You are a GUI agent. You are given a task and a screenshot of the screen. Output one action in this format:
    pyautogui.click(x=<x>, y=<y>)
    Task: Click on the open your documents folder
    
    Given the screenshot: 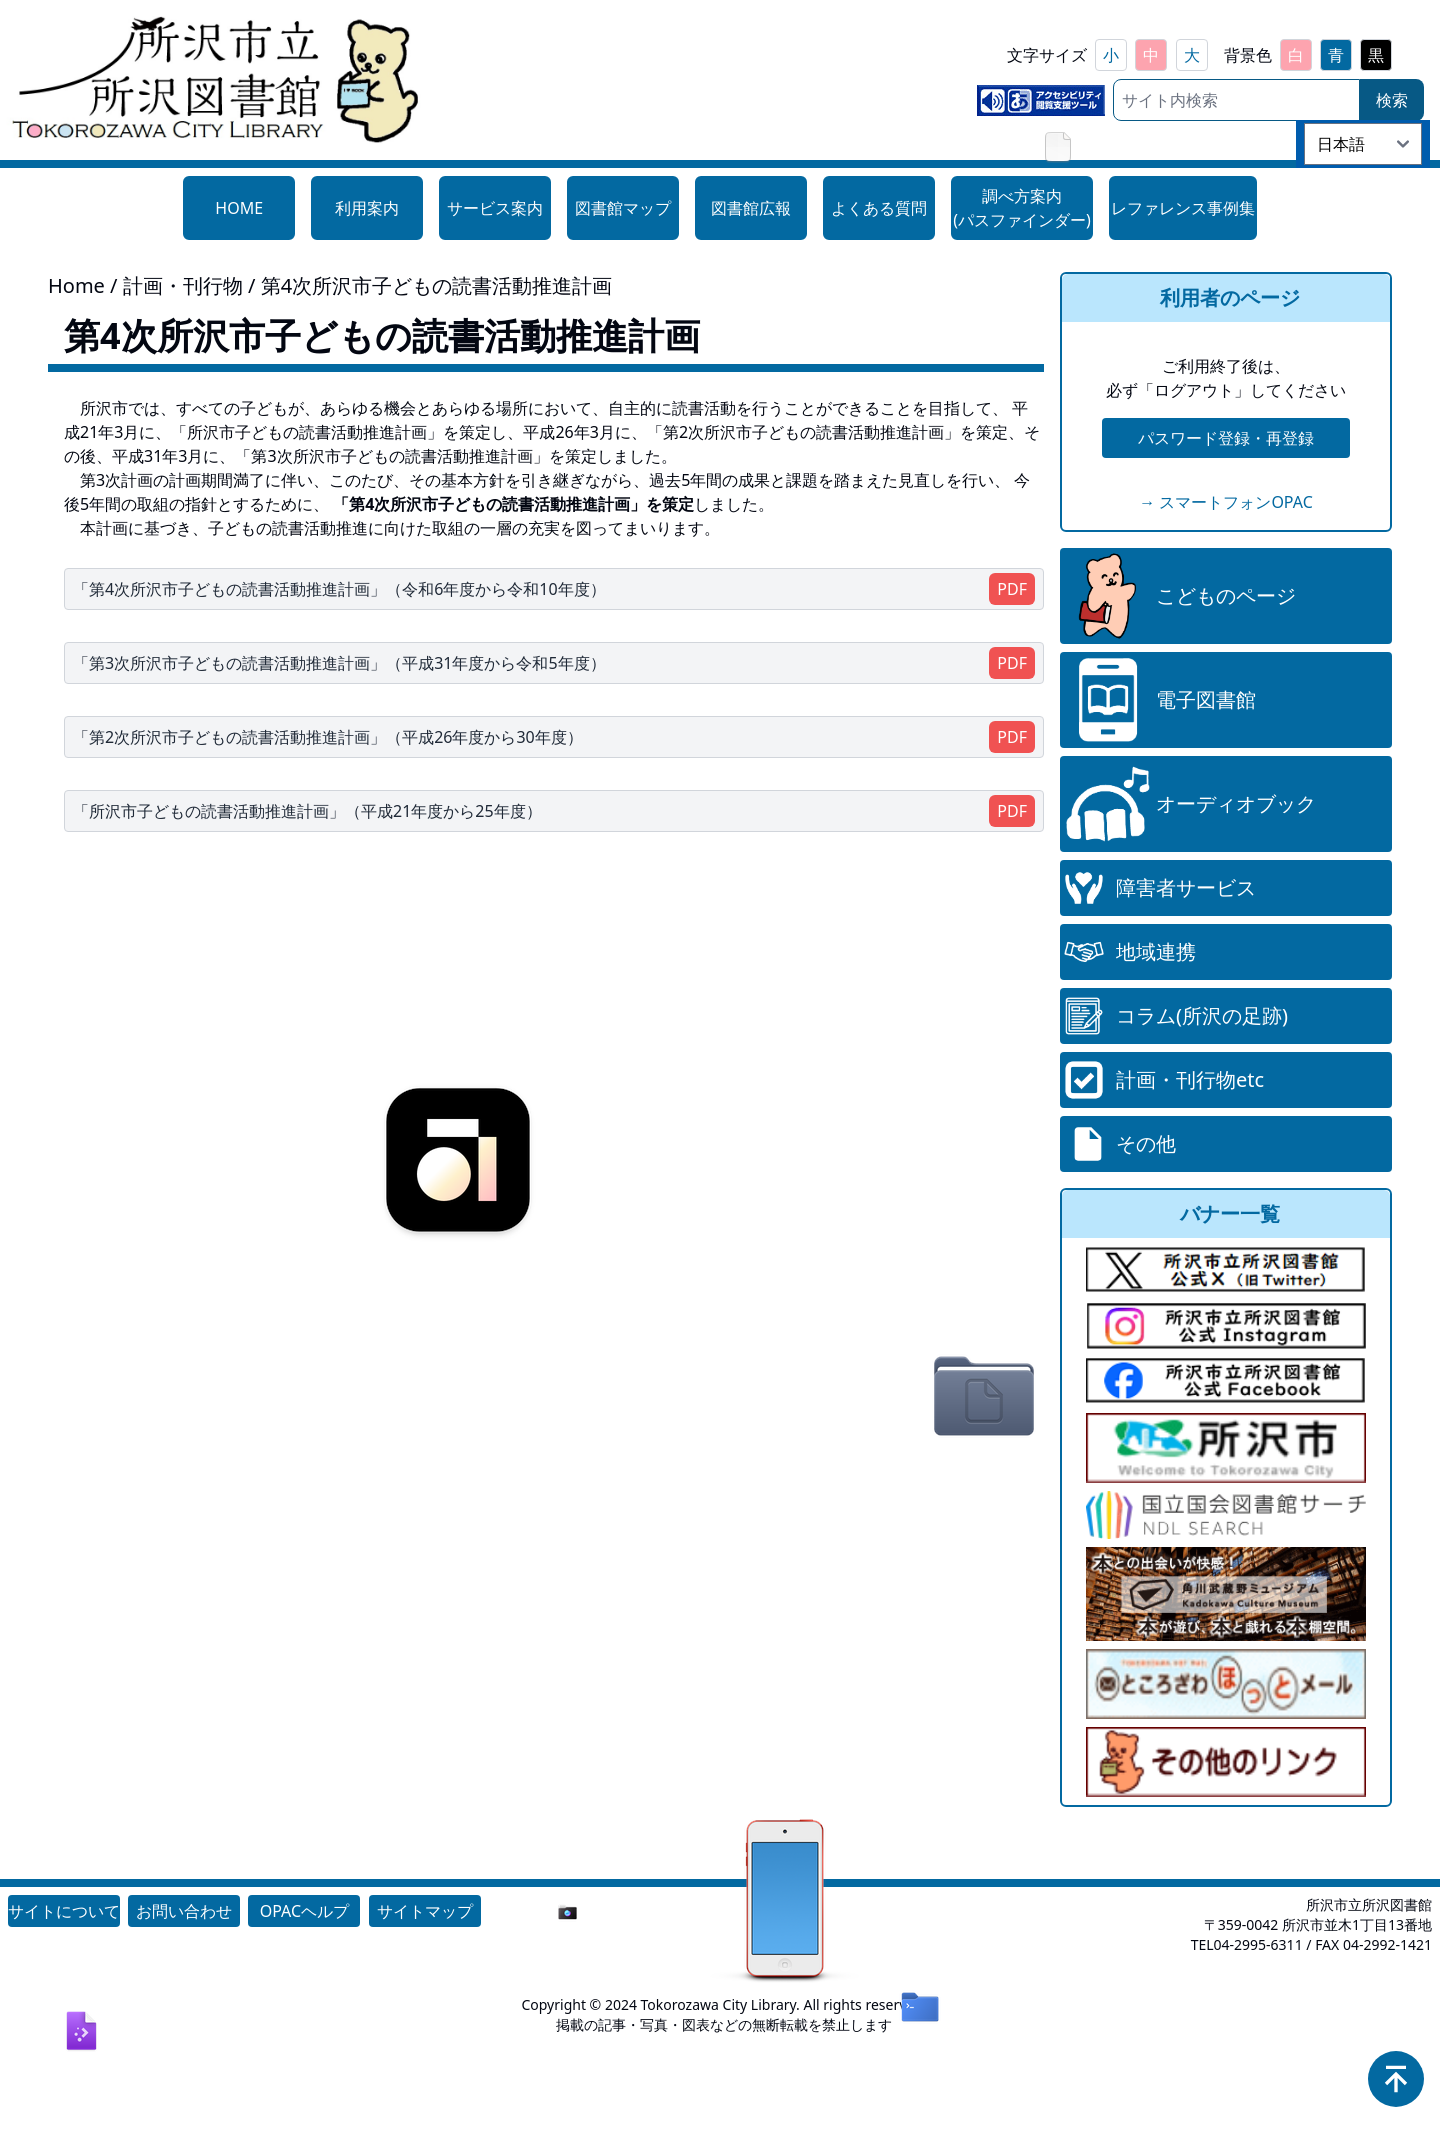 What is the action you would take?
    pyautogui.click(x=984, y=1396)
    